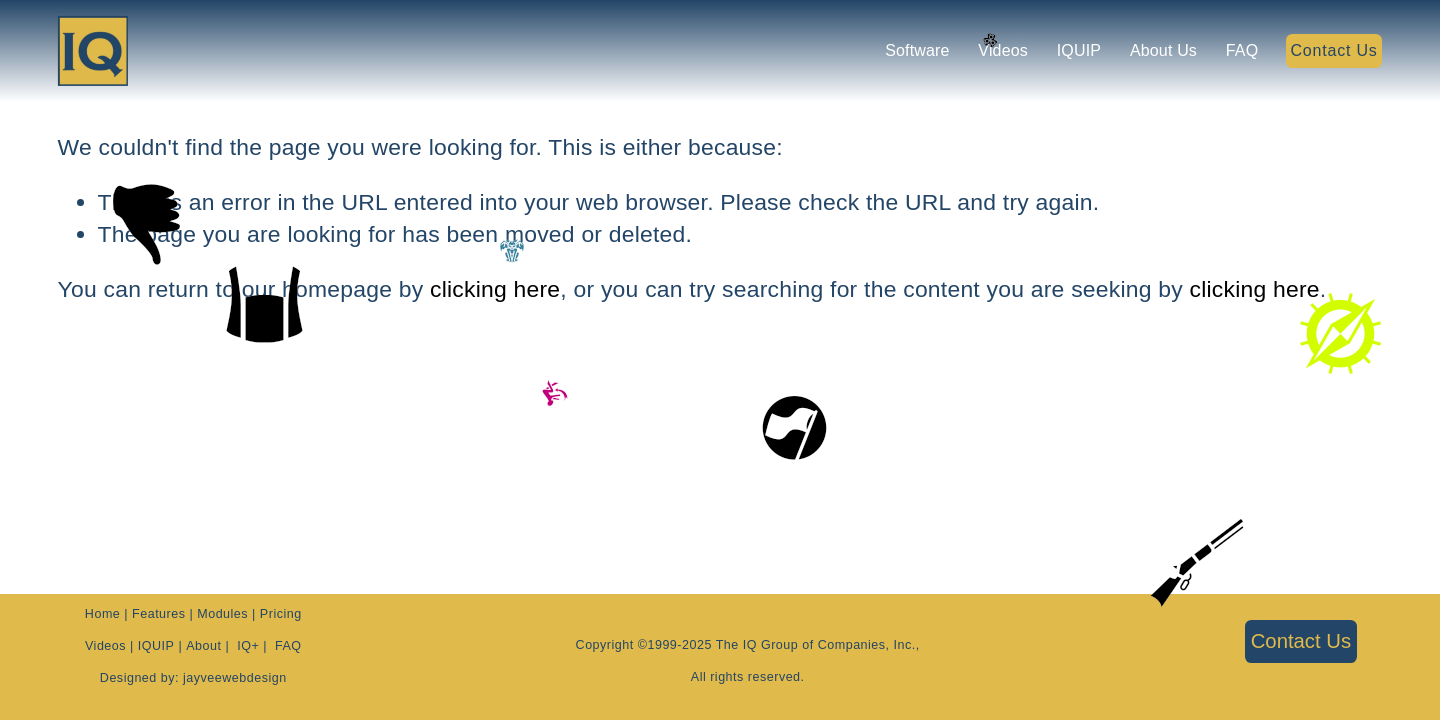  I want to click on select gargoyle character or unit, so click(512, 251).